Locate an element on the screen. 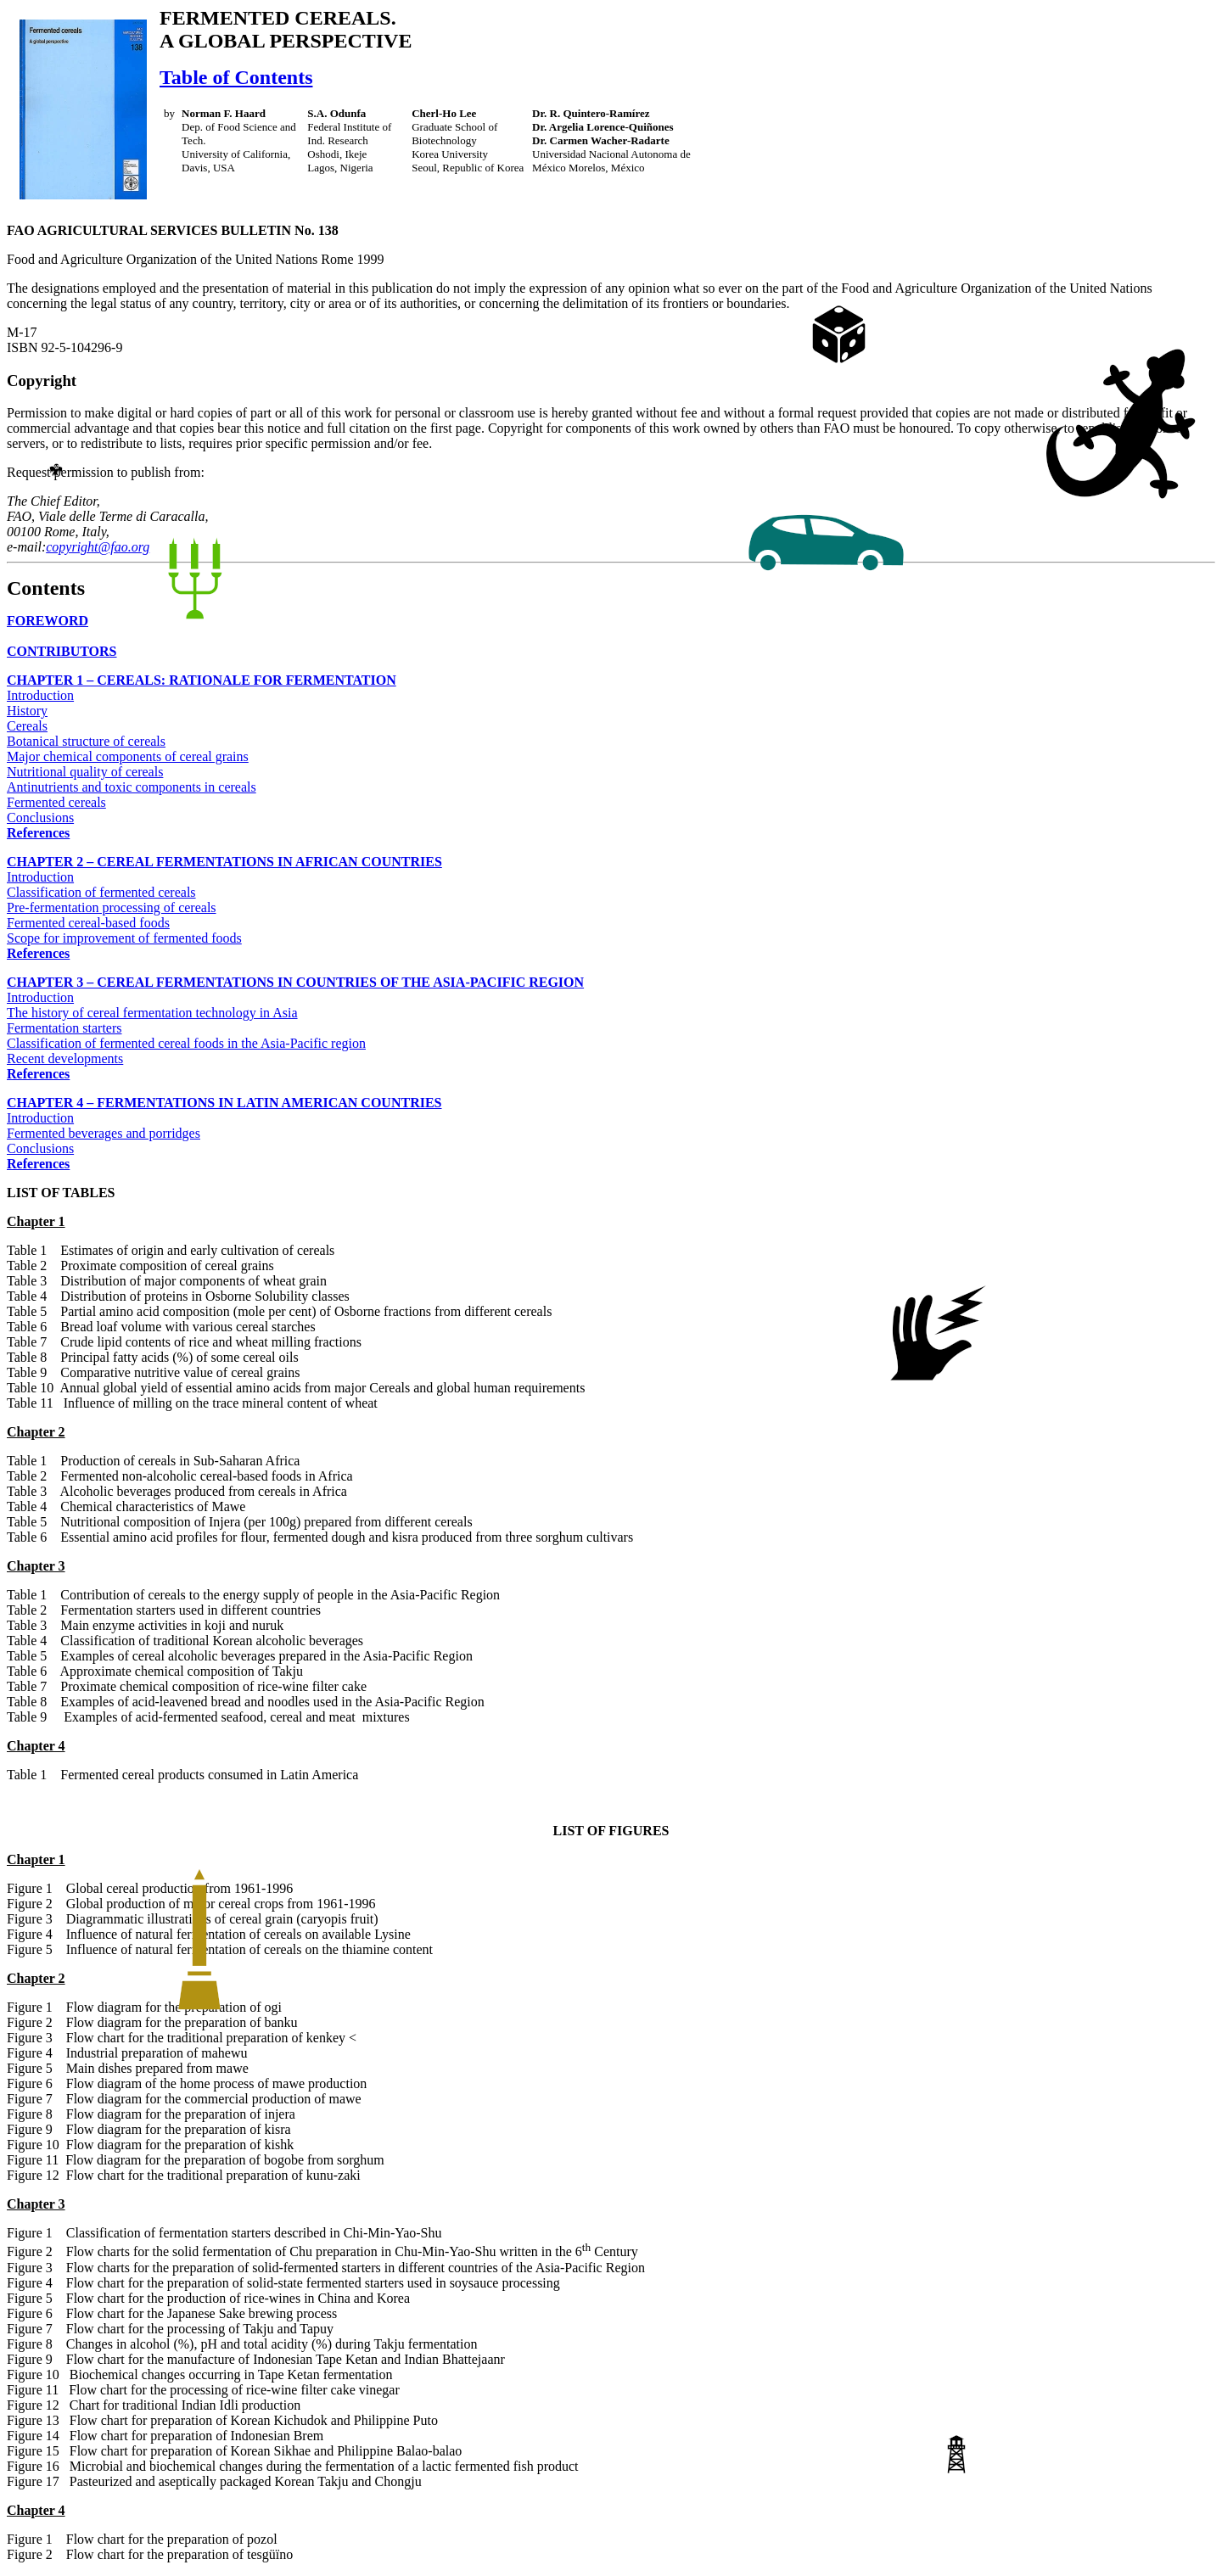 This screenshot has height=2576, width=1222. select city car vehicle type is located at coordinates (826, 542).